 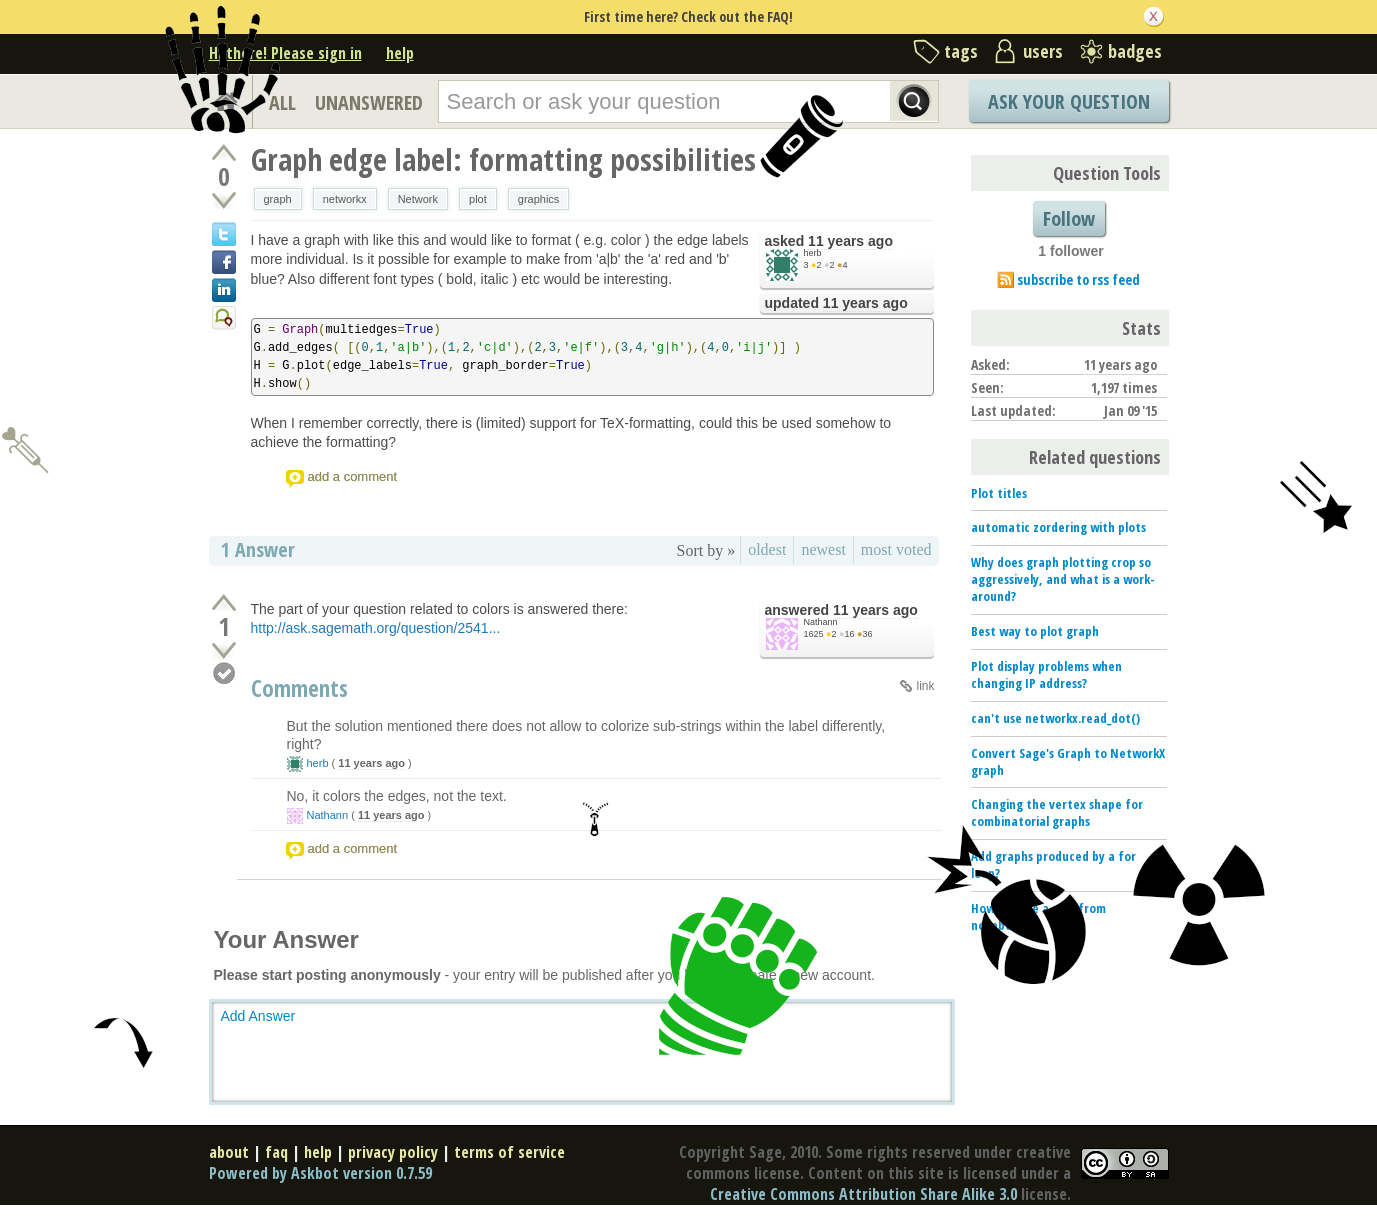 What do you see at coordinates (801, 136) in the screenshot?
I see `toggle flashlight on/off` at bounding box center [801, 136].